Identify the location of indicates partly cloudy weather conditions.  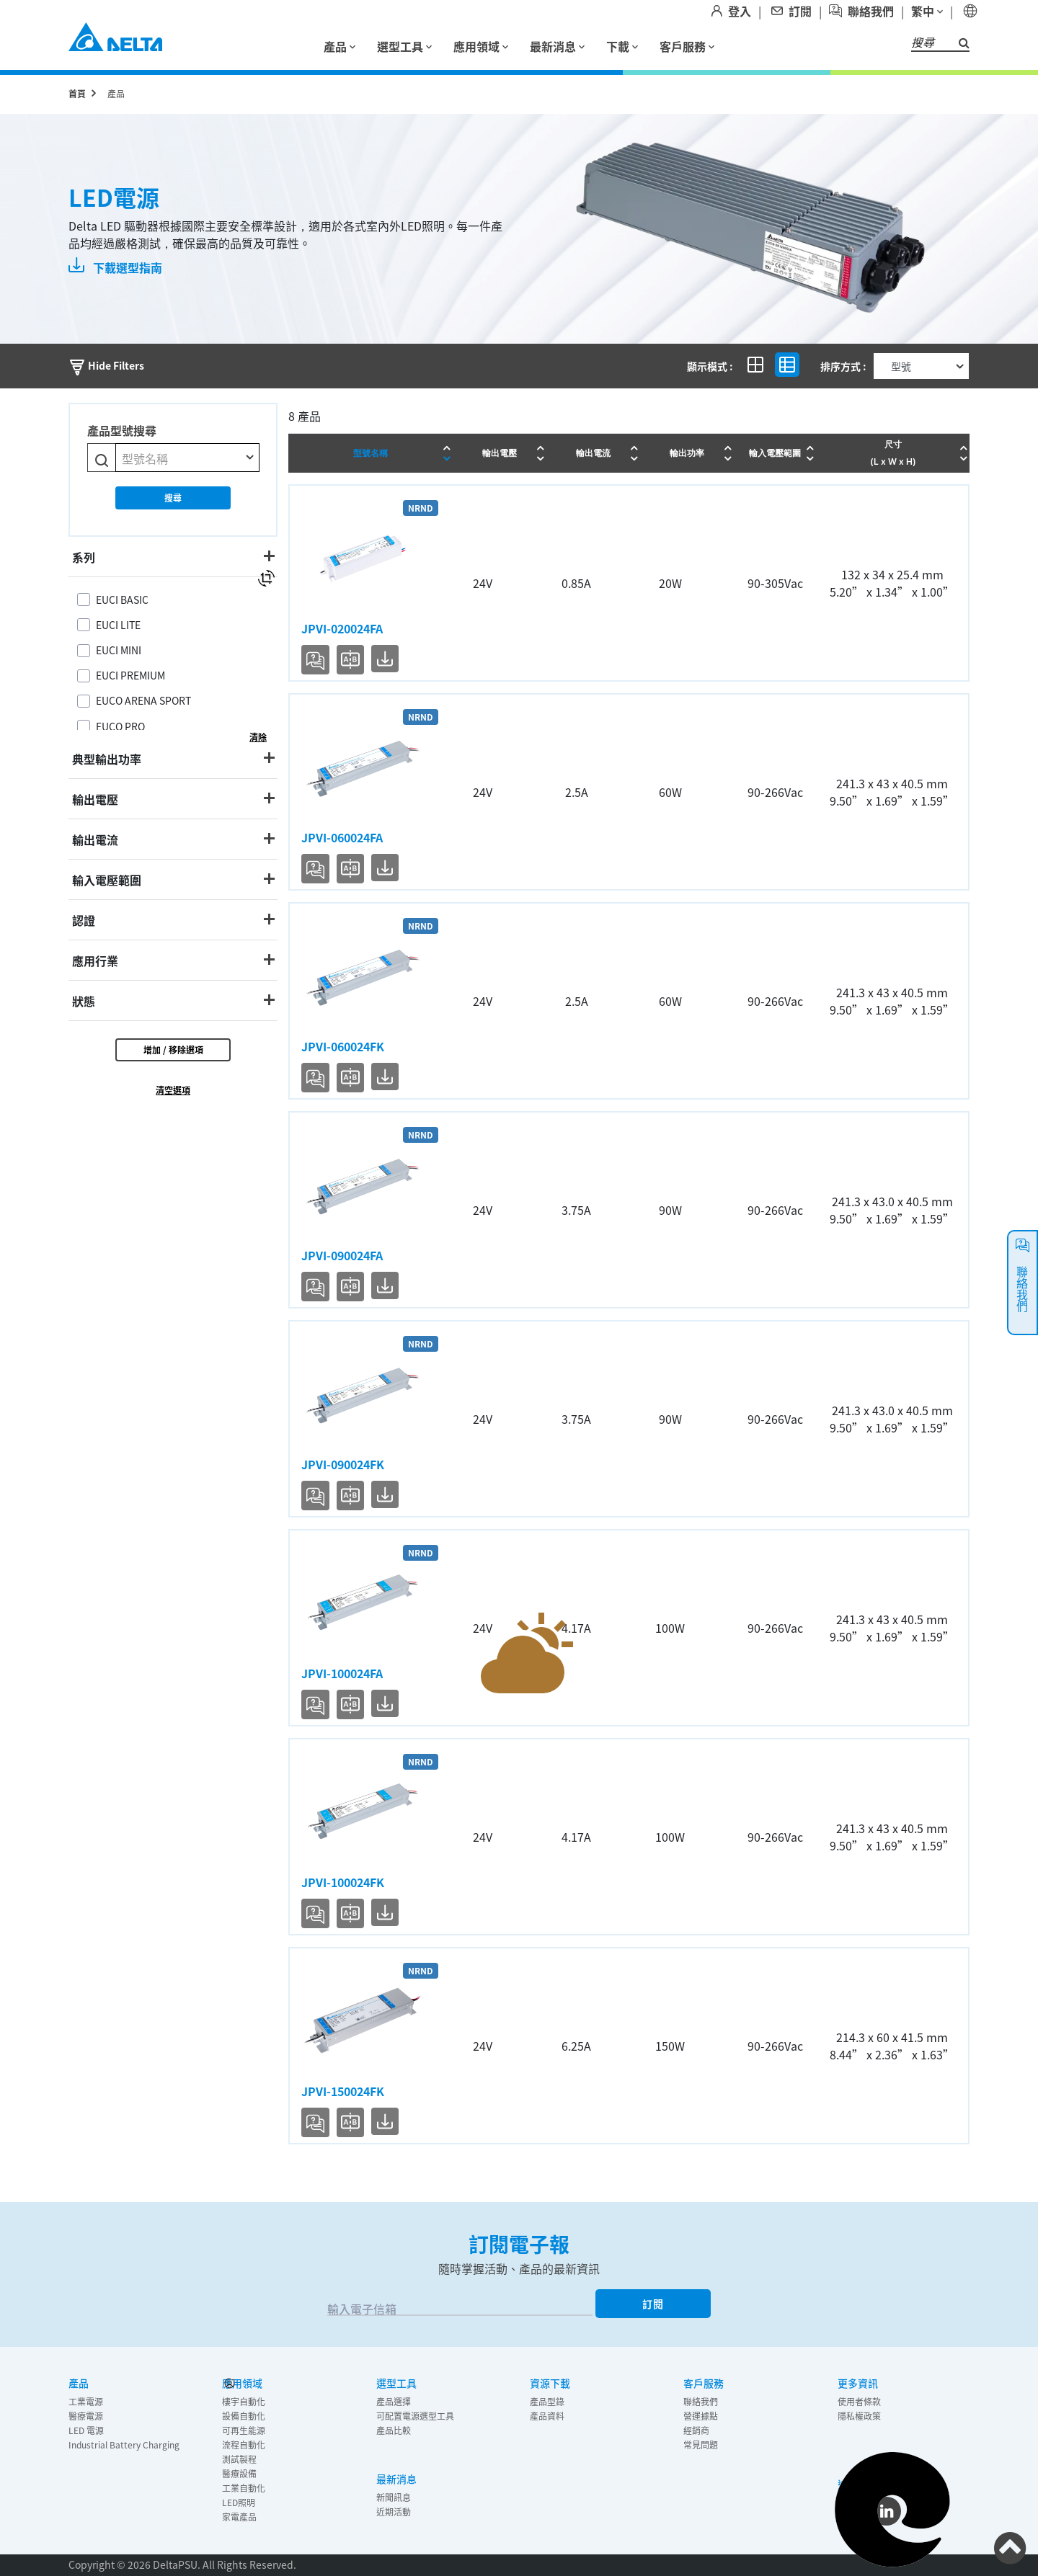
(527, 1653).